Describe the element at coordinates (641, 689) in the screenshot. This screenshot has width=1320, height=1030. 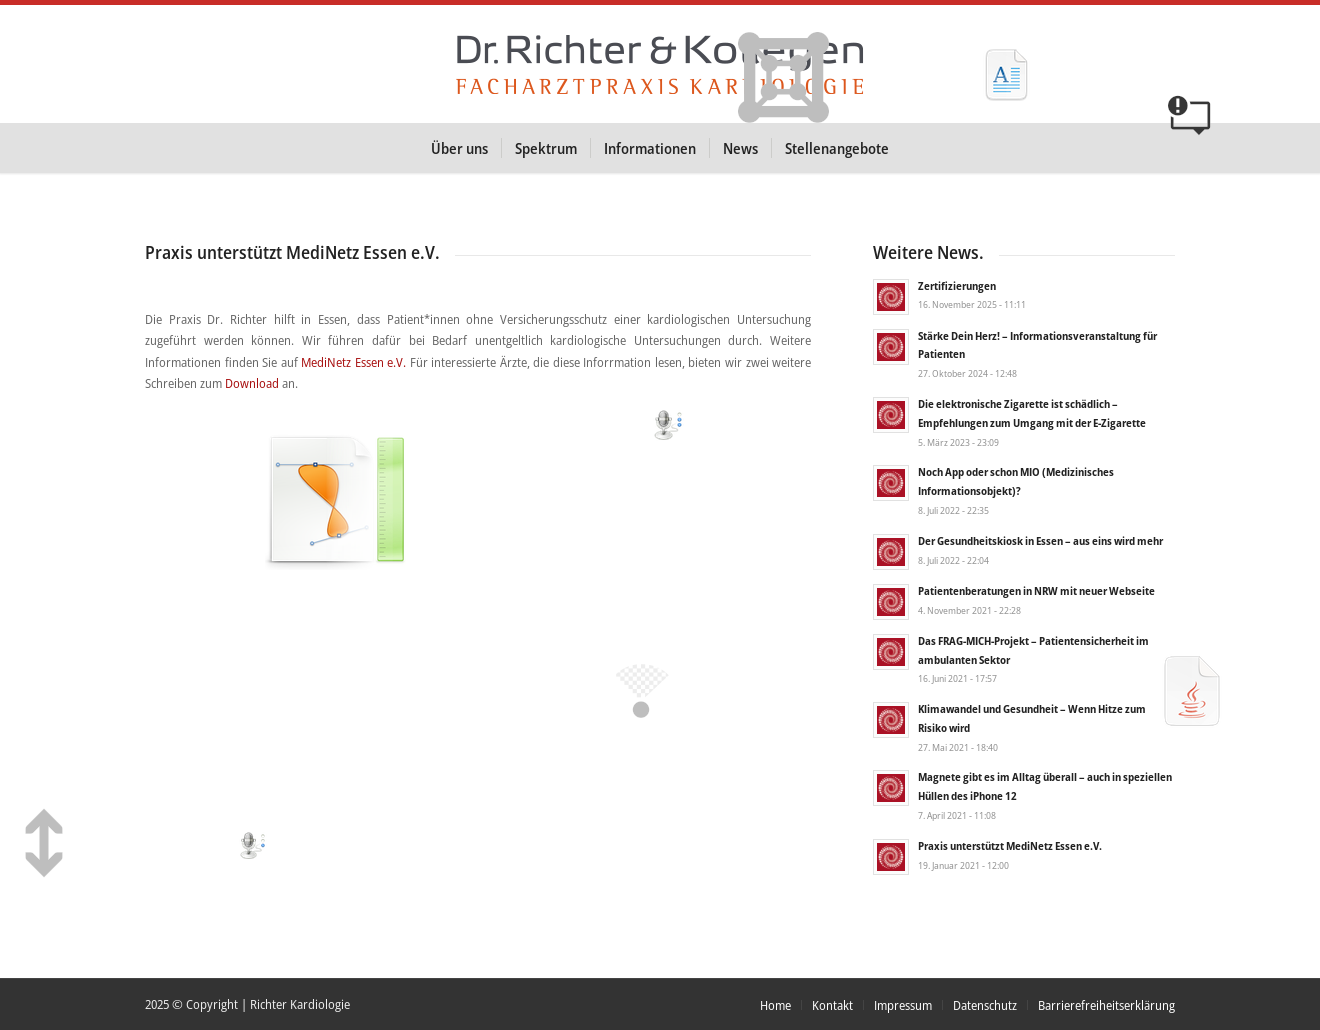
I see `indicates active wireless network connection` at that location.